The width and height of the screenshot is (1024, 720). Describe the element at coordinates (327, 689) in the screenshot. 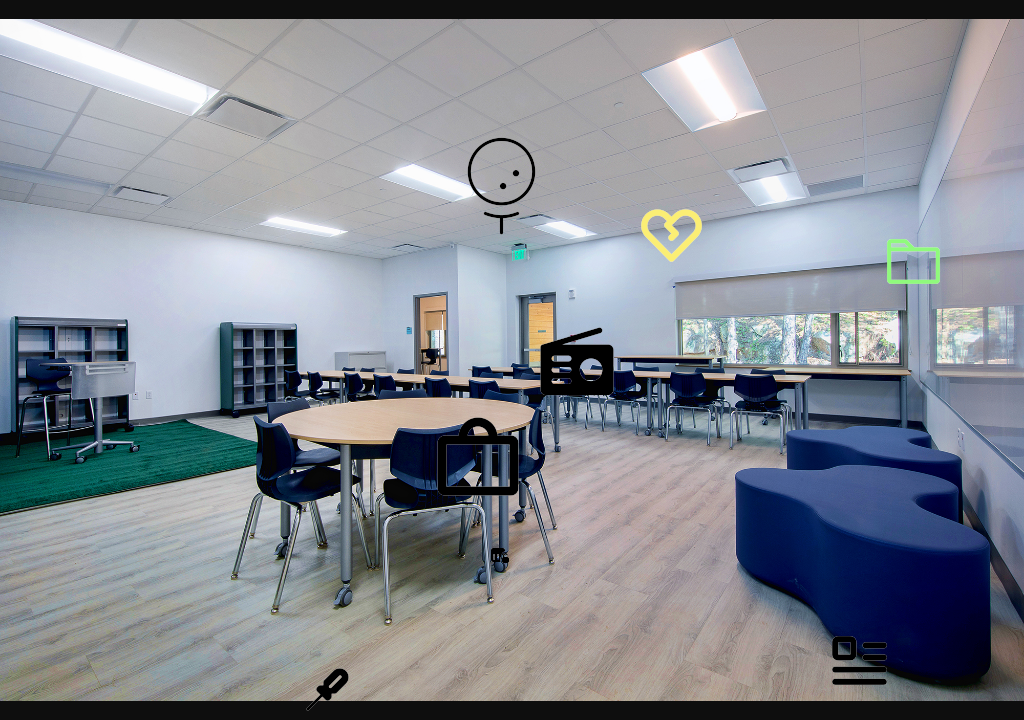

I see `access settings or configuration options` at that location.